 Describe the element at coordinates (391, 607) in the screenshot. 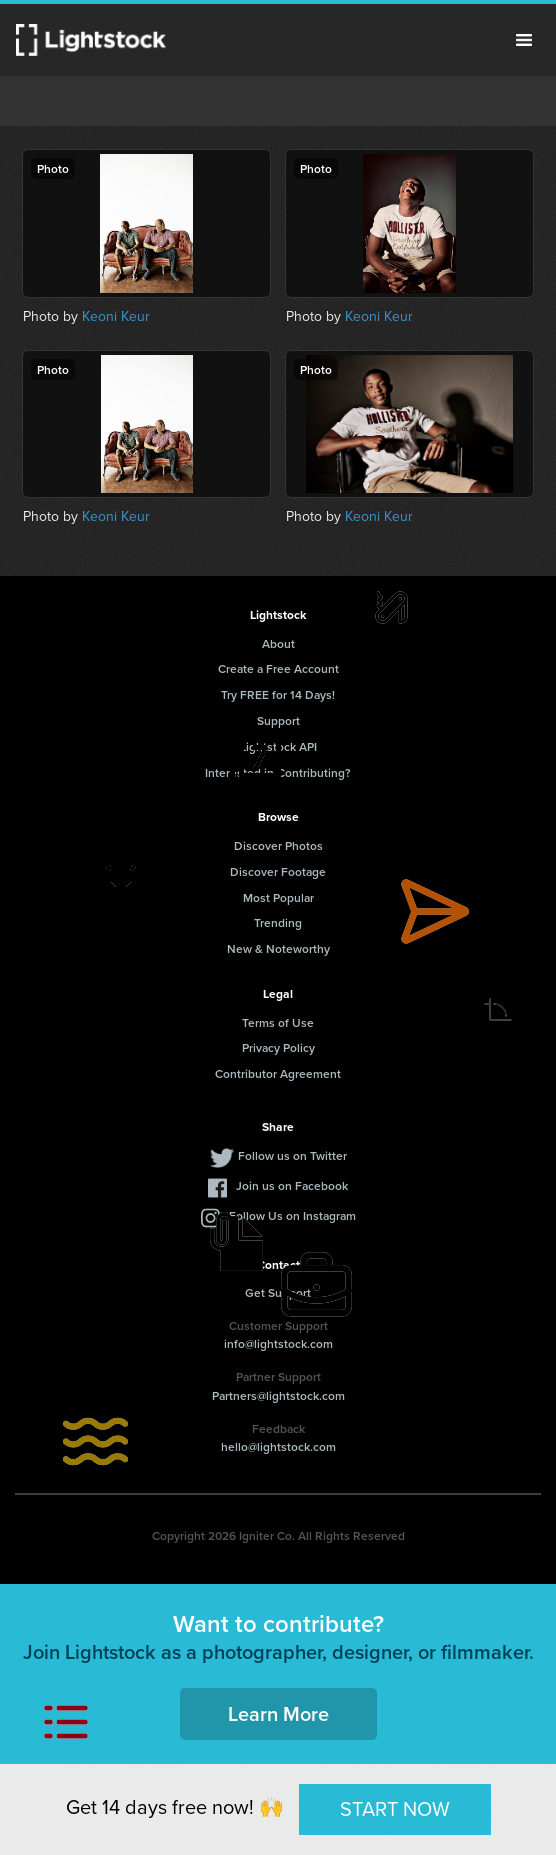

I see `access multi-tool or utility functions` at that location.